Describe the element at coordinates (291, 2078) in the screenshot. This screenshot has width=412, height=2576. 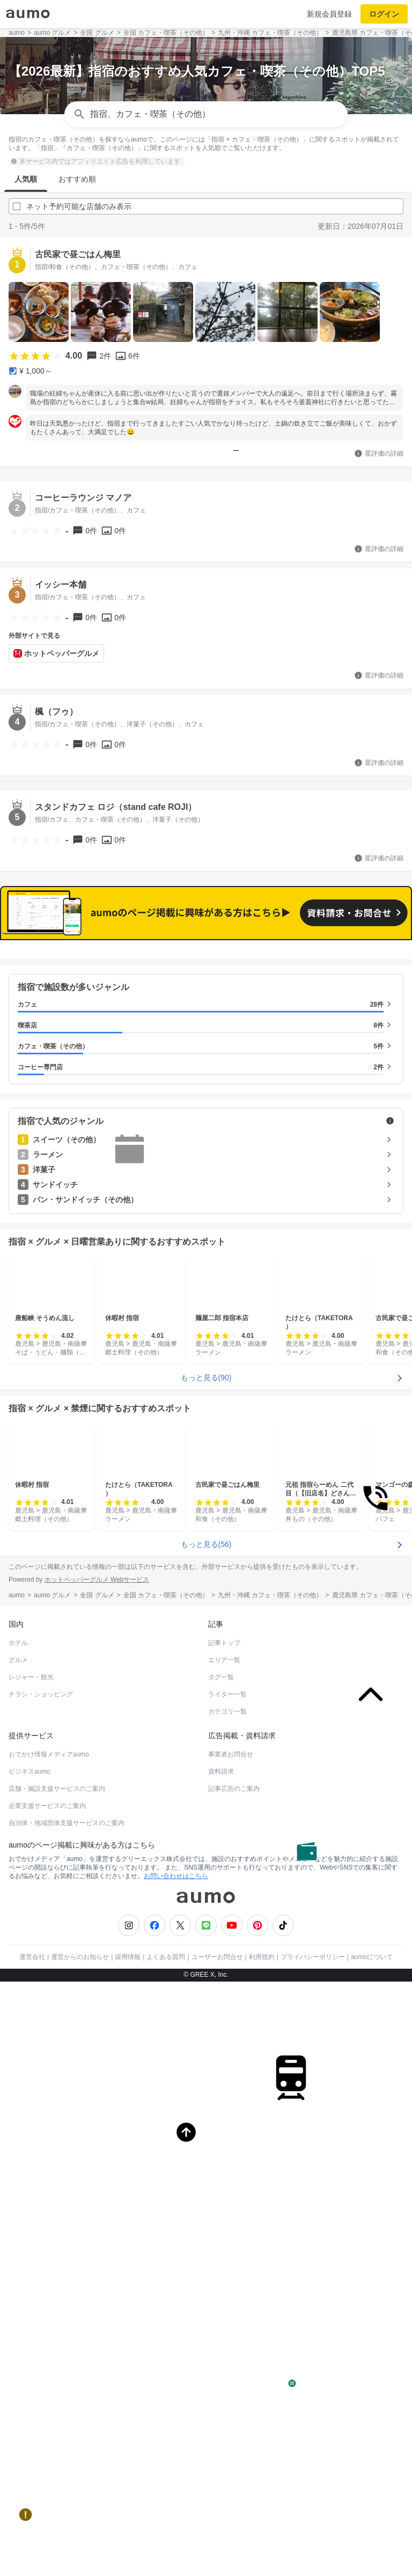
I see `view subway or metro transit options` at that location.